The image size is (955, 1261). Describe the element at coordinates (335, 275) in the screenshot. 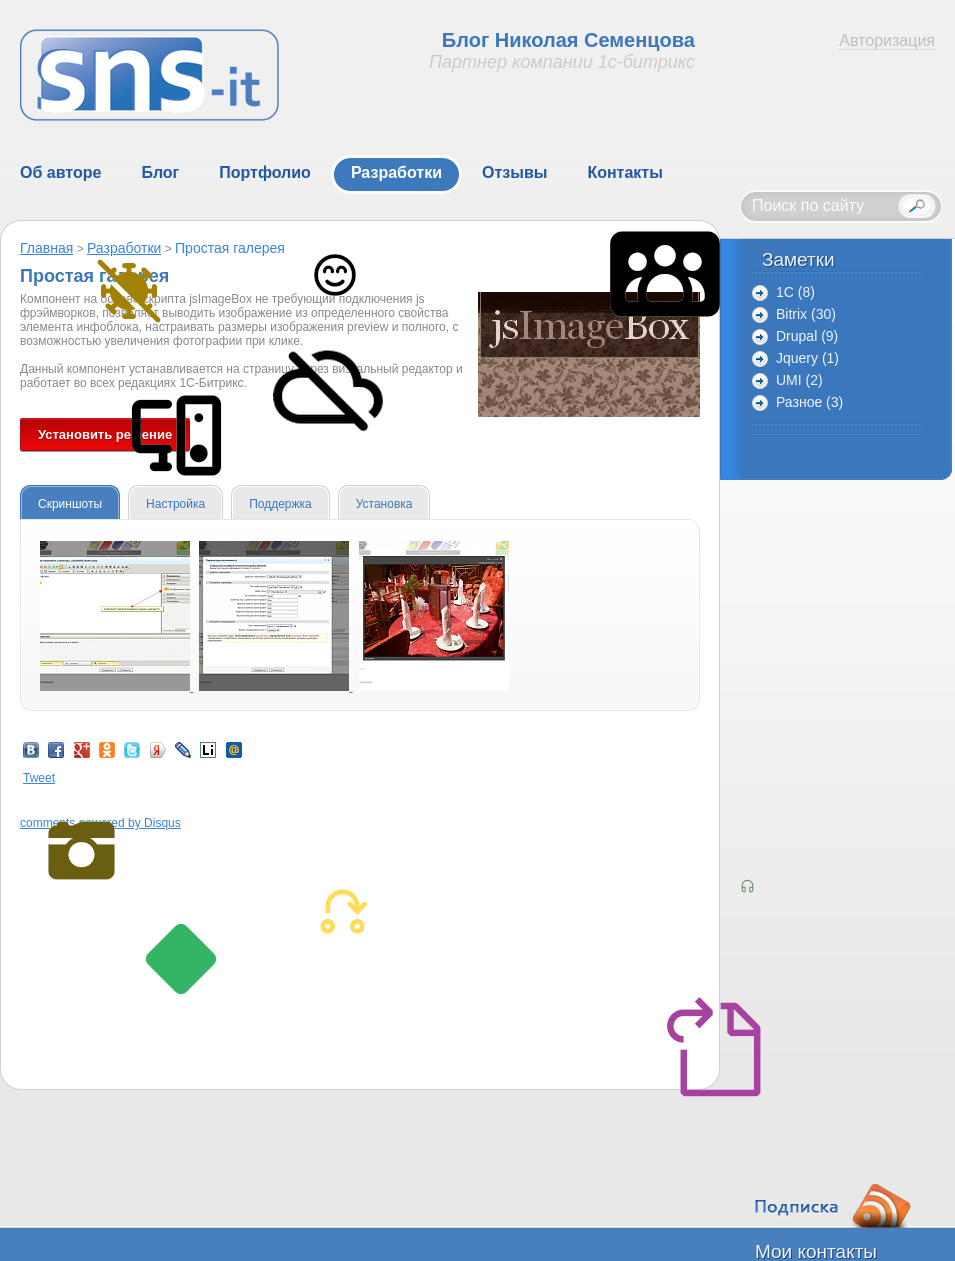

I see `add a positive reaction or emoji` at that location.